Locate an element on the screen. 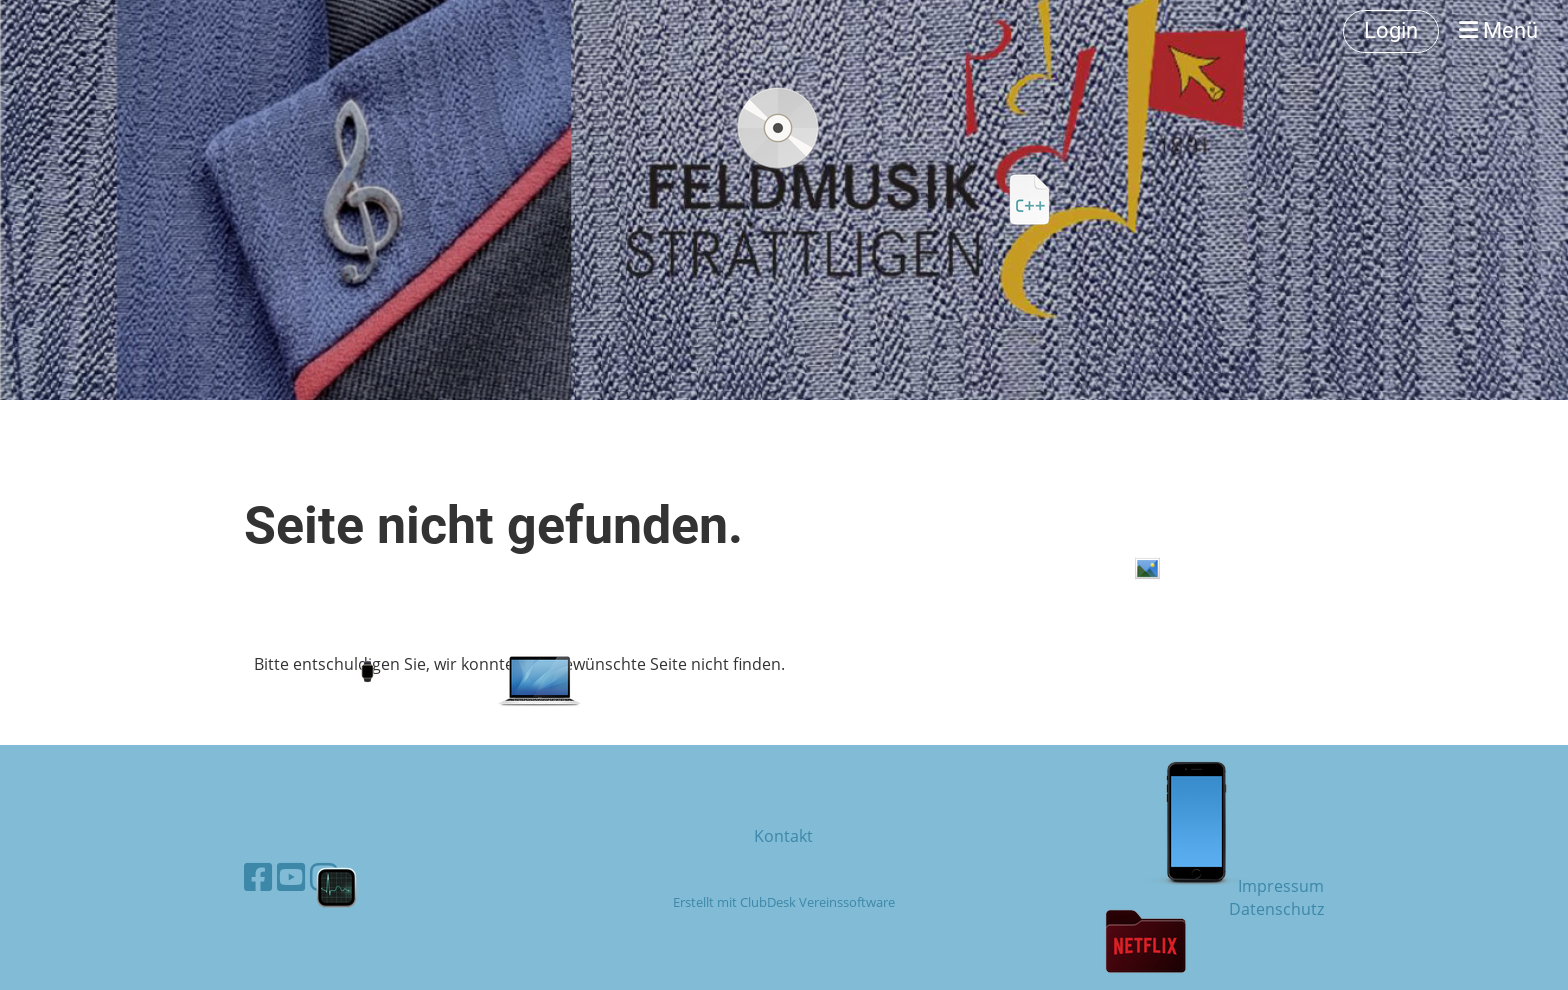 This screenshot has height=990, width=1568. open the computer or my mac view in Finder is located at coordinates (539, 673).